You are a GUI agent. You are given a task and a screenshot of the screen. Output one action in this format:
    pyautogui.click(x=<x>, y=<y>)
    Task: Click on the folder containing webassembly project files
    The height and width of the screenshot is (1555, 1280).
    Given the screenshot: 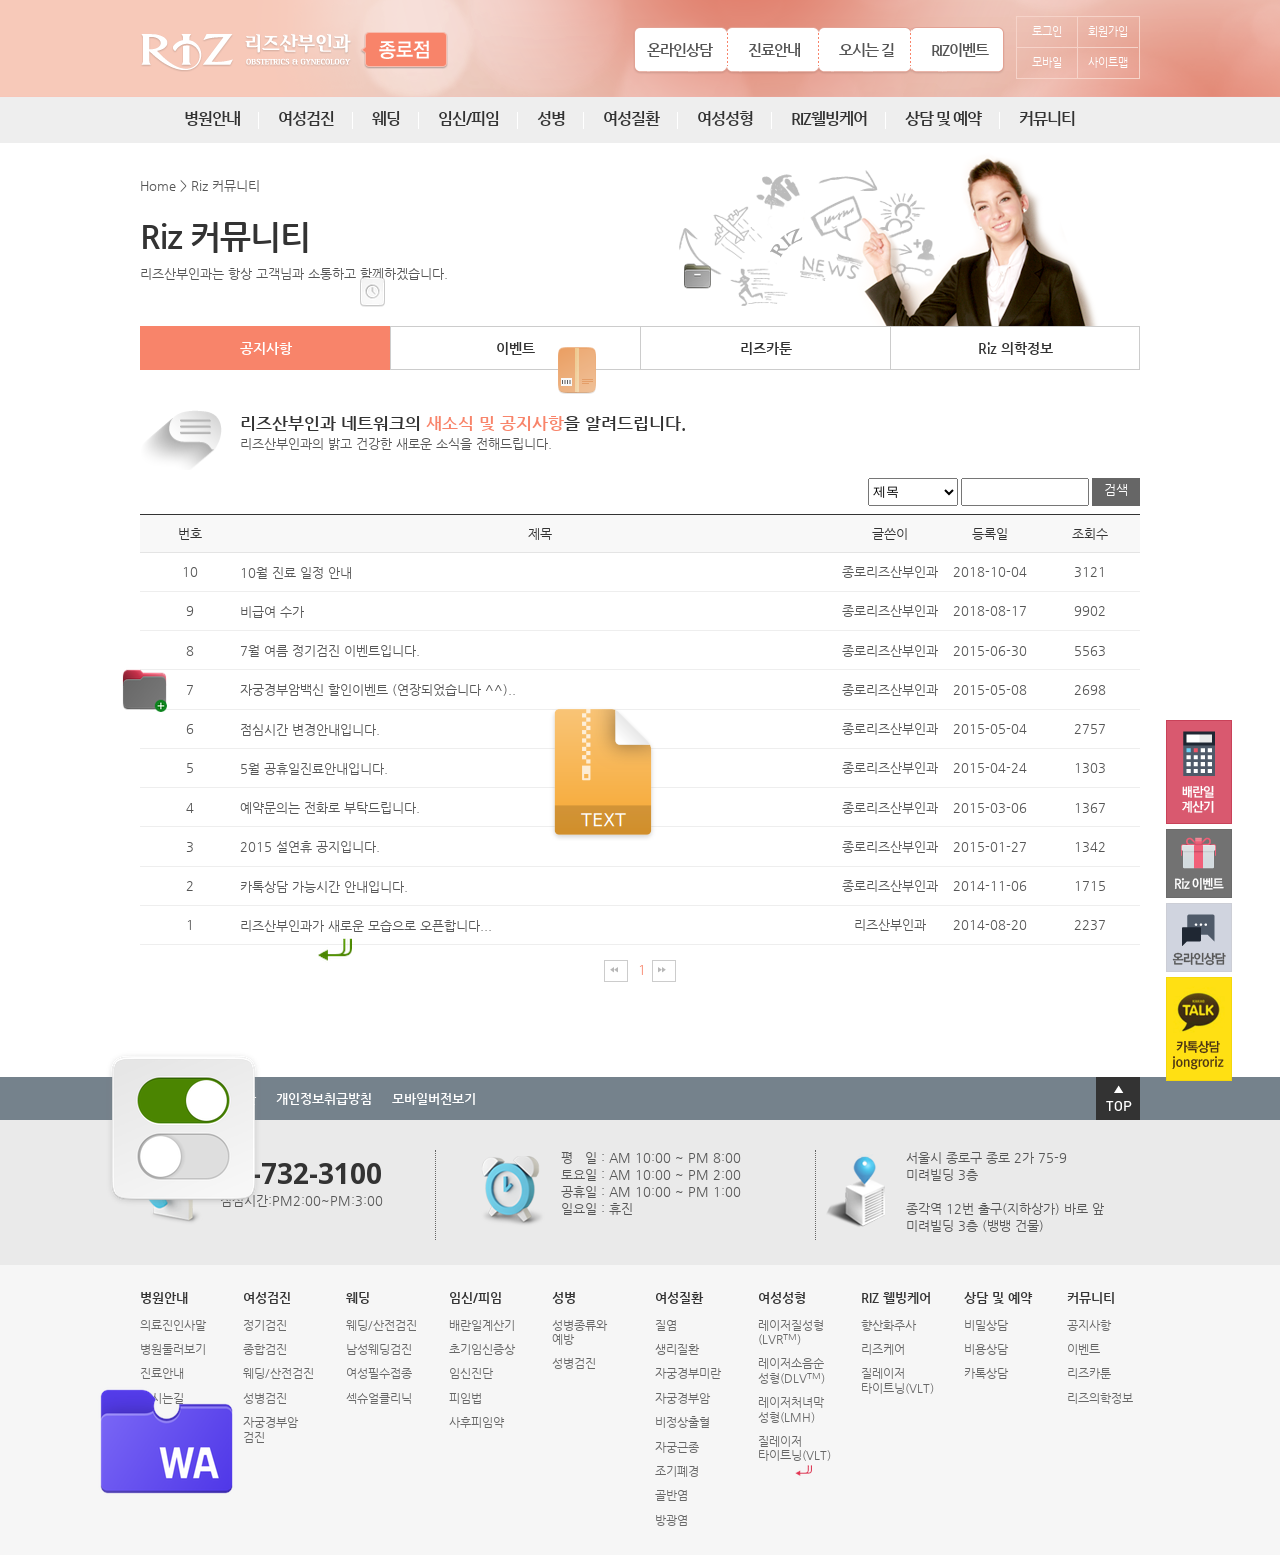 What is the action you would take?
    pyautogui.click(x=166, y=1445)
    